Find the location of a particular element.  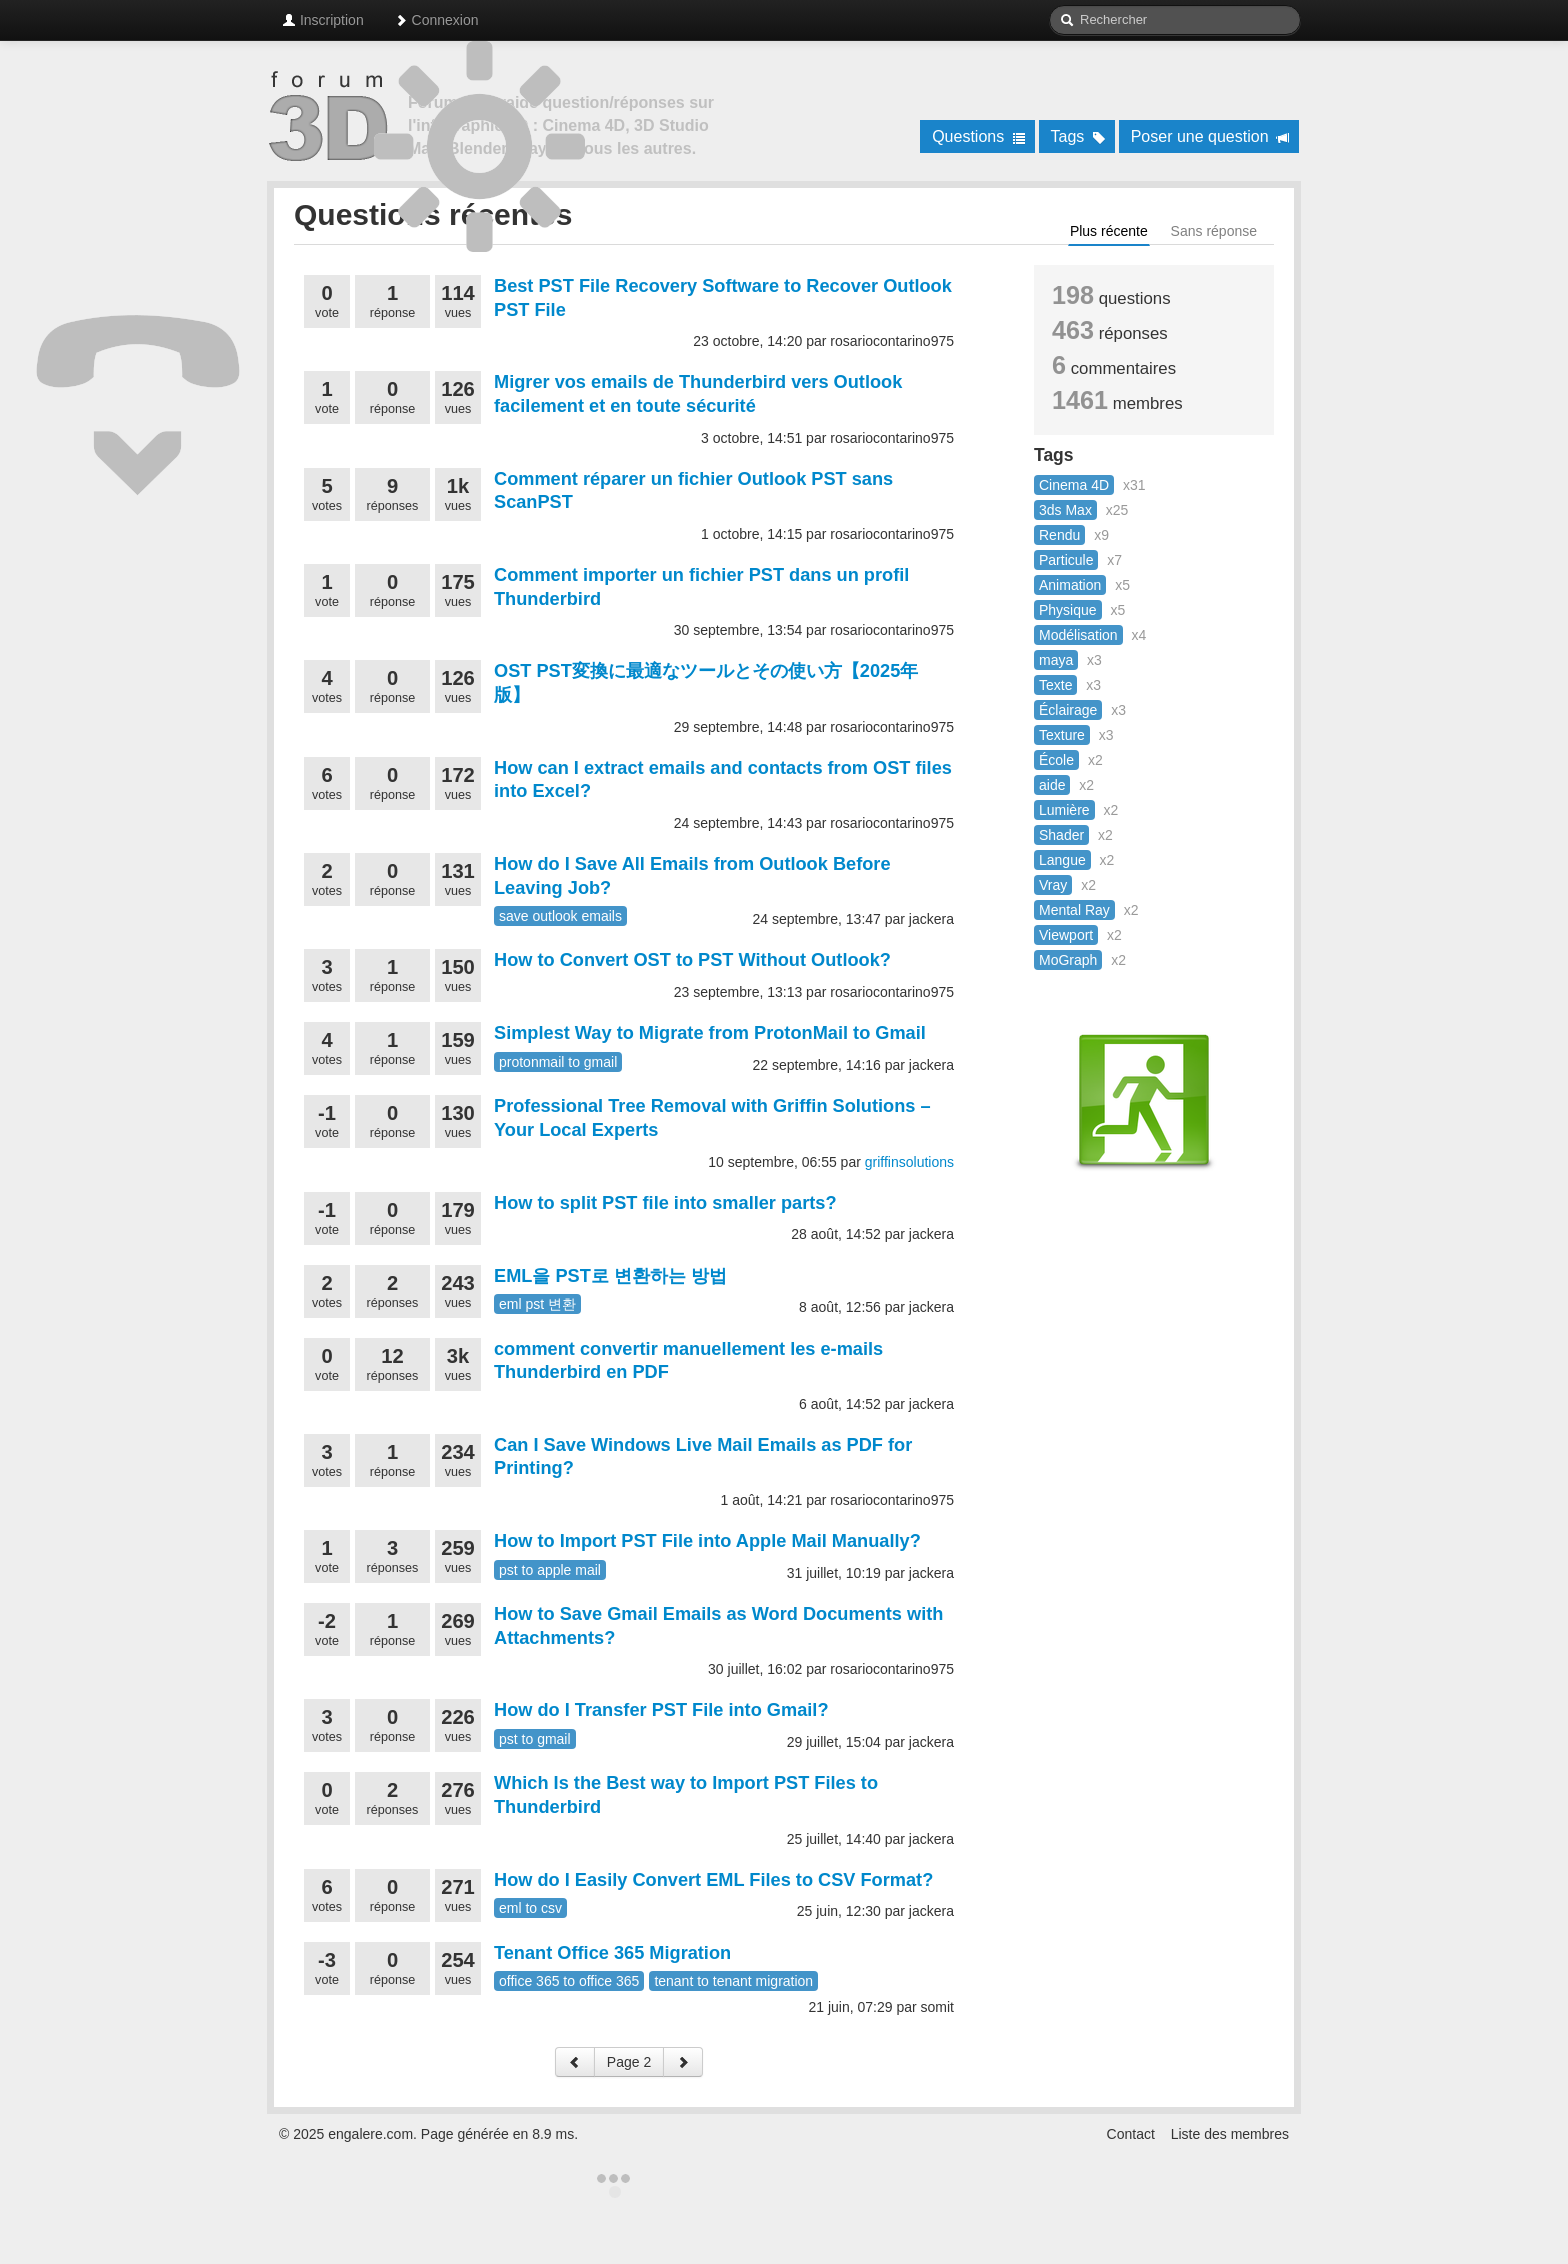

end or hang up a call is located at coordinates (137, 387).